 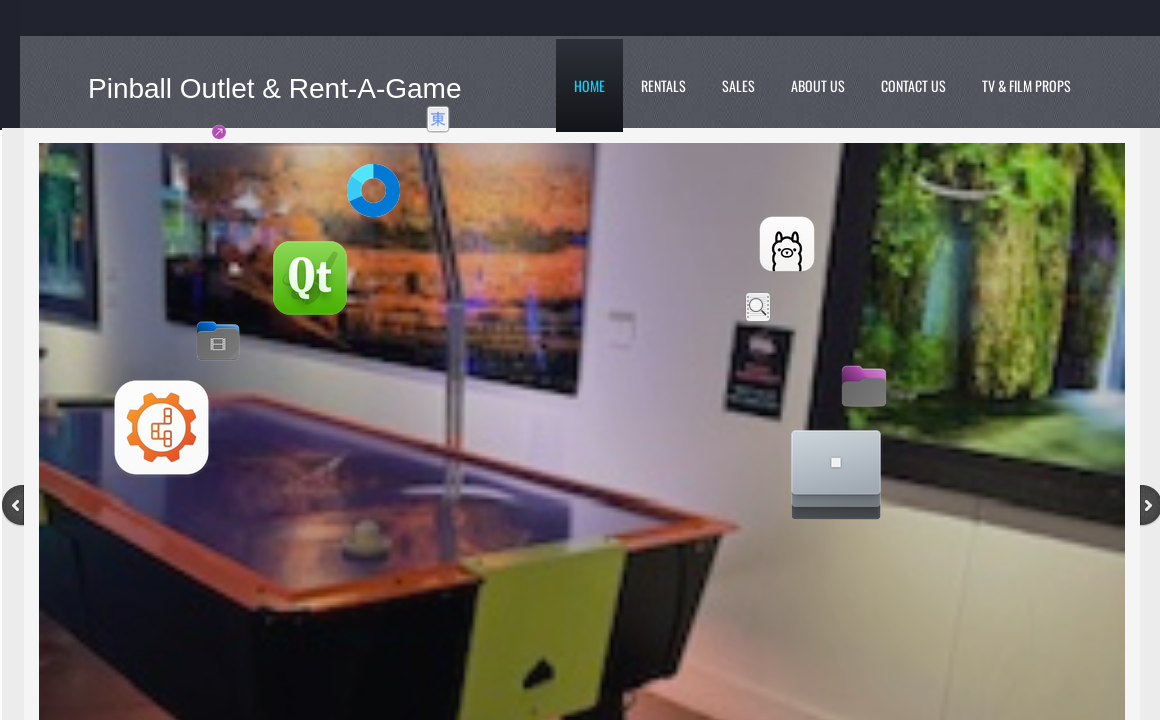 I want to click on open the Microsoft Surface app, so click(x=836, y=475).